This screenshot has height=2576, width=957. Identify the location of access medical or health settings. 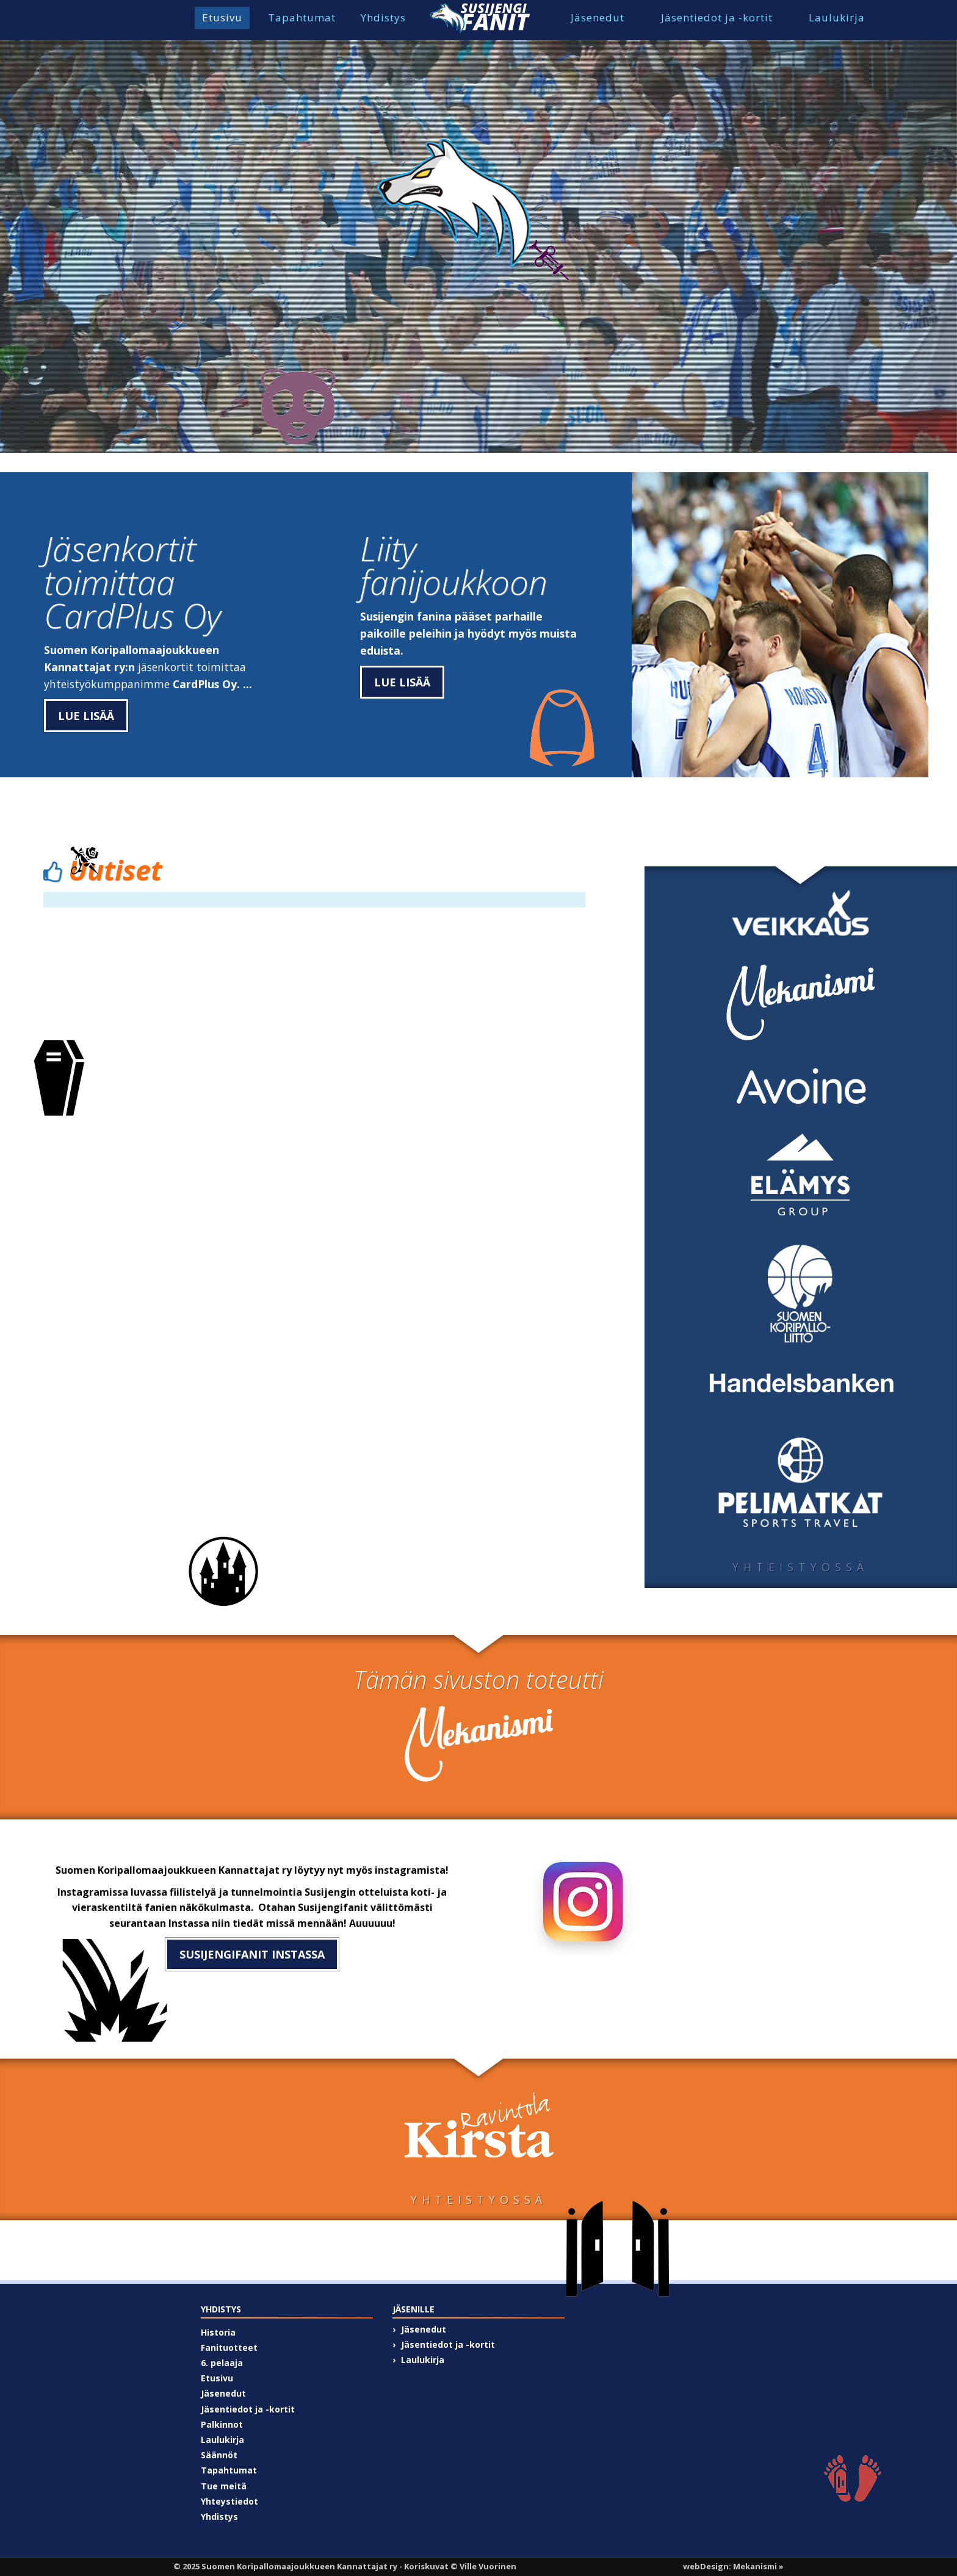
(549, 260).